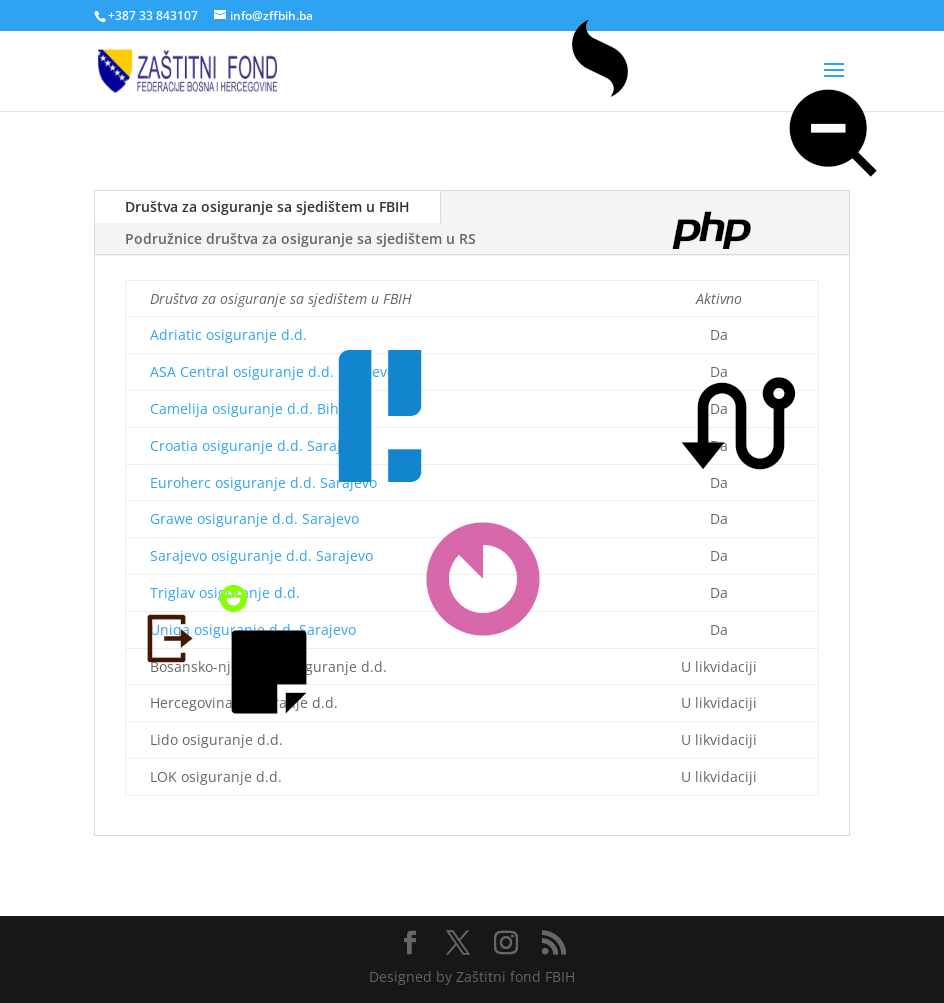  What do you see at coordinates (741, 426) in the screenshot?
I see `view navigation route between two points` at bounding box center [741, 426].